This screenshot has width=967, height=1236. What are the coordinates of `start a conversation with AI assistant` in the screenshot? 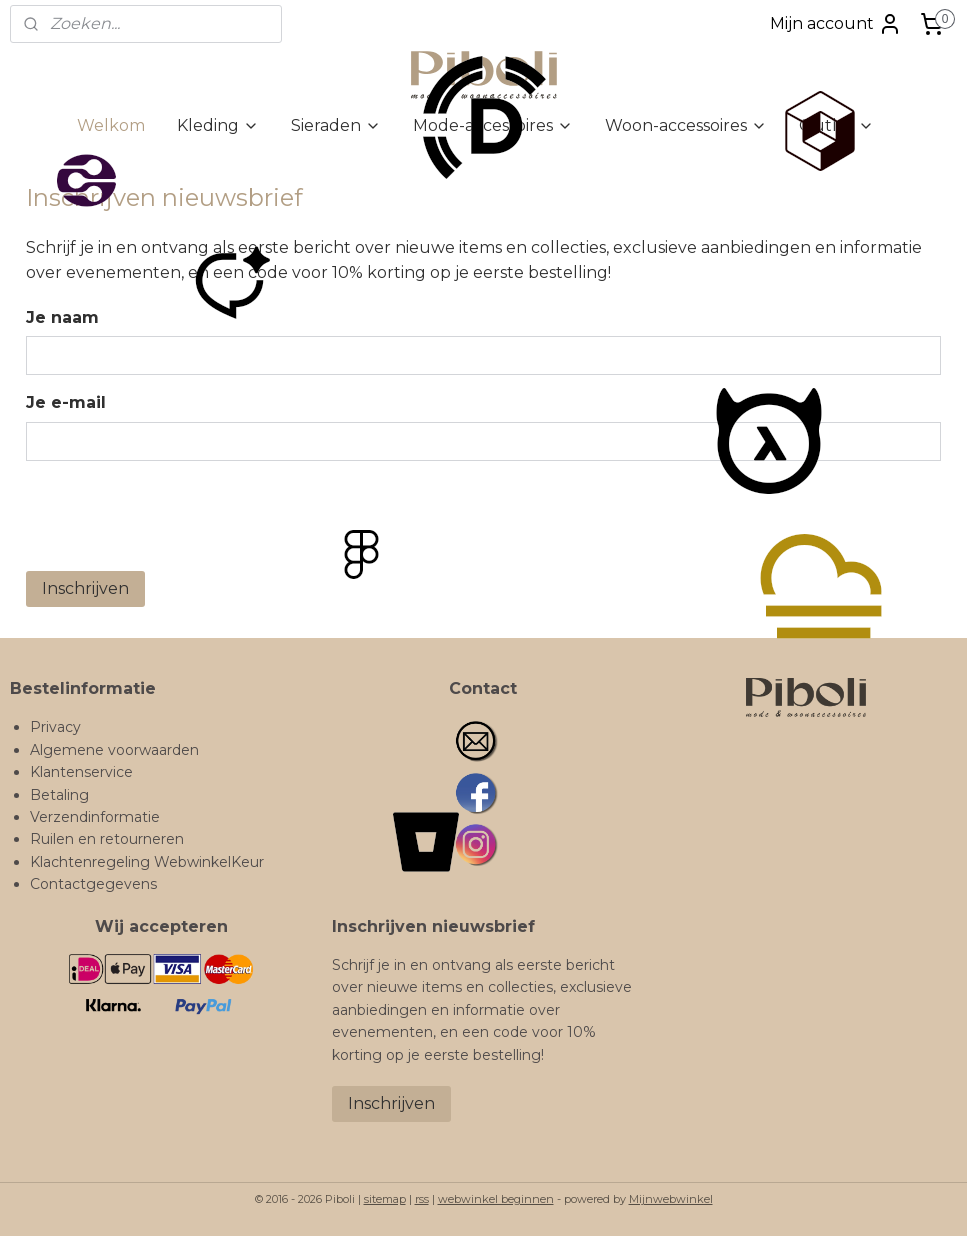 It's located at (229, 283).